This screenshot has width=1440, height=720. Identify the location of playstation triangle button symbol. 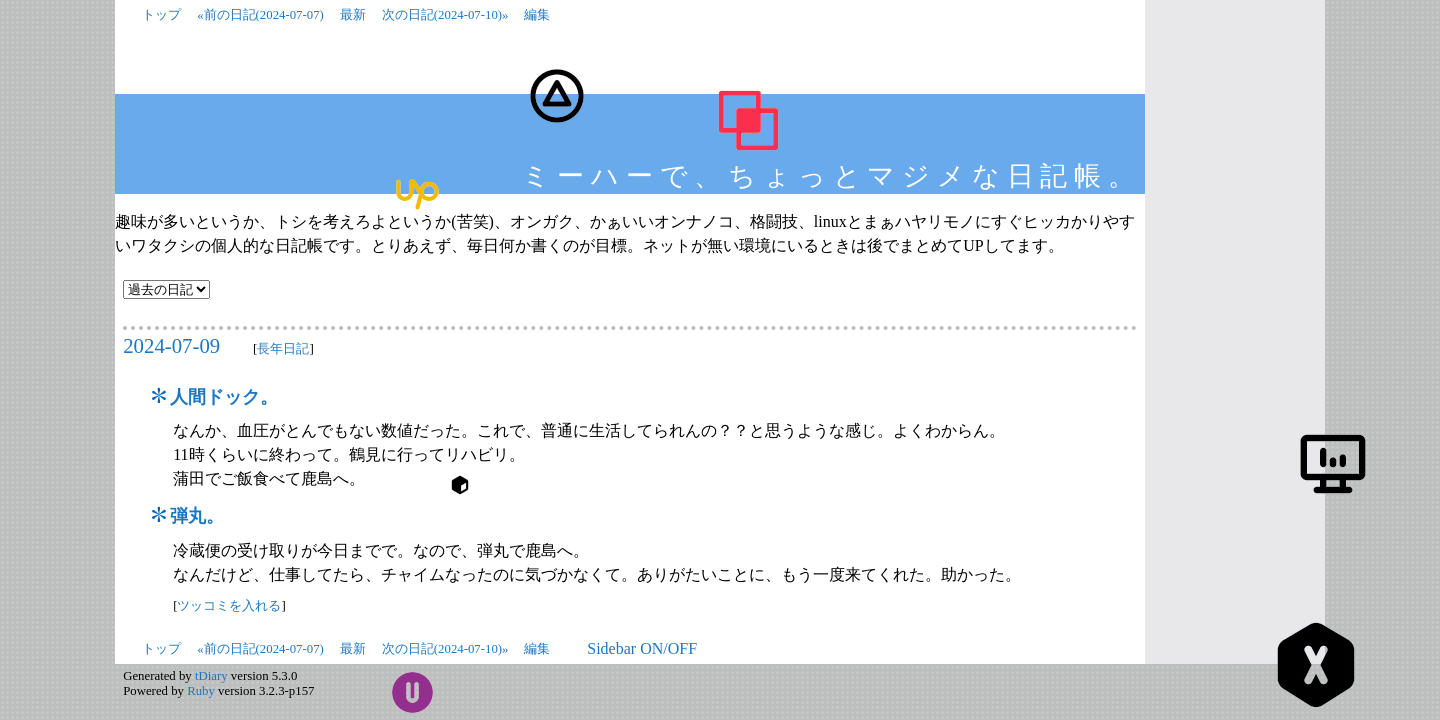
(557, 96).